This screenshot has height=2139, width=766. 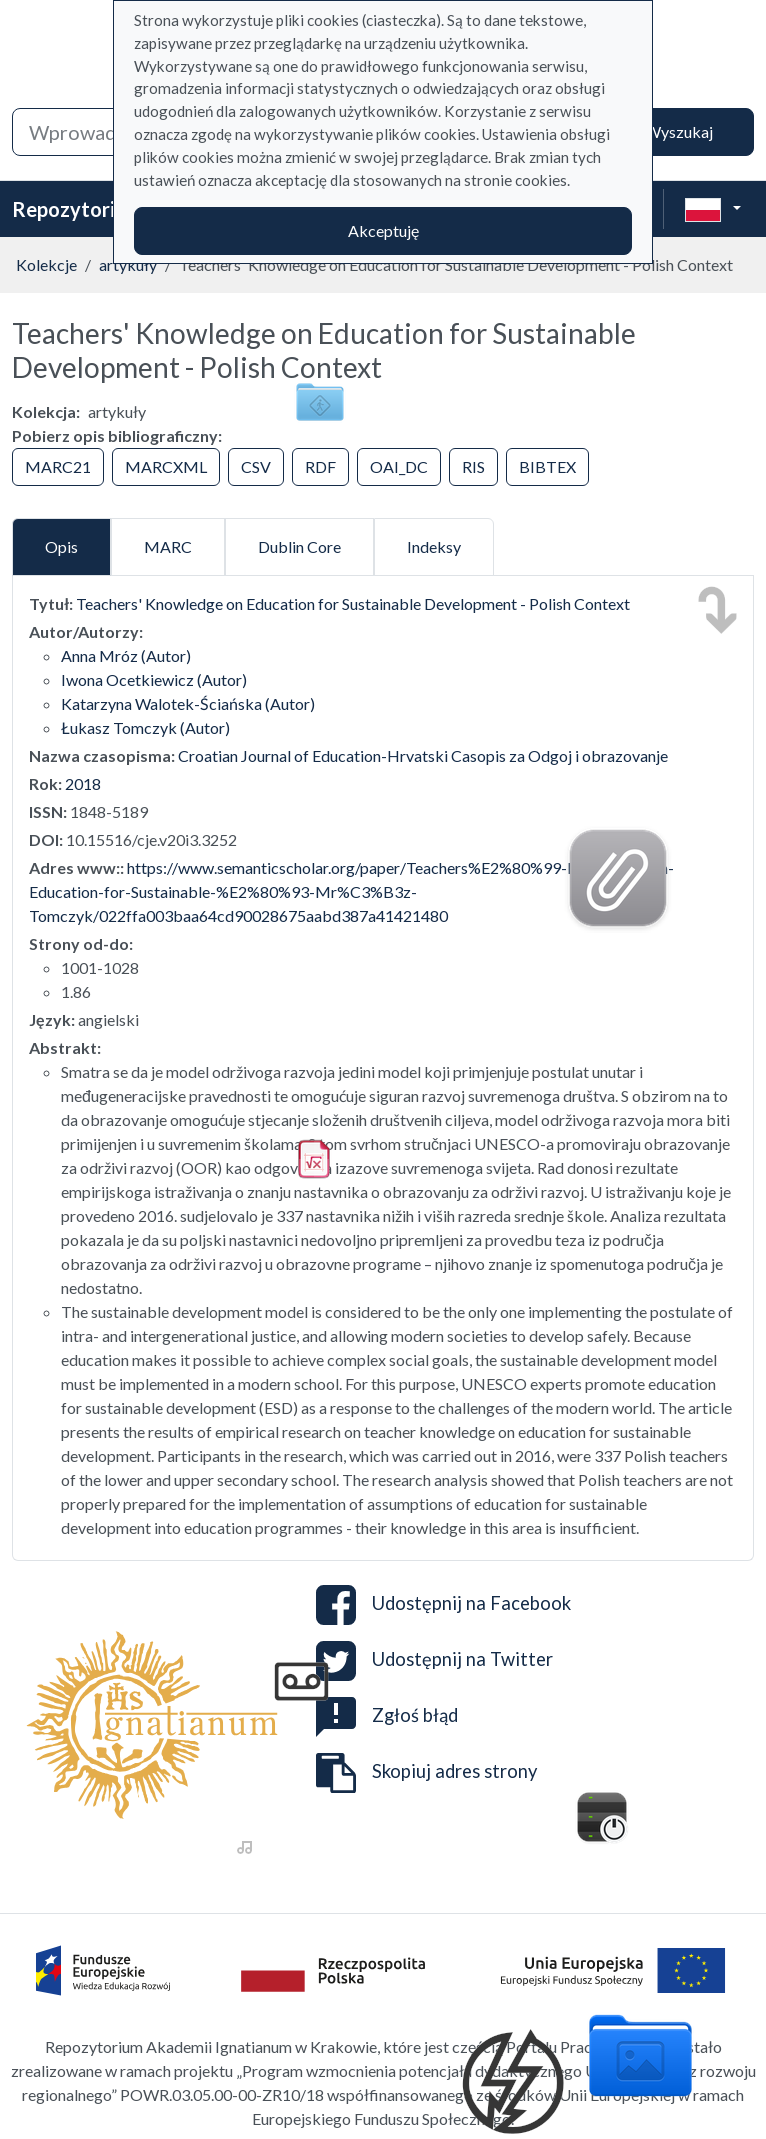 What do you see at coordinates (640, 2055) in the screenshot?
I see `open your images folder` at bounding box center [640, 2055].